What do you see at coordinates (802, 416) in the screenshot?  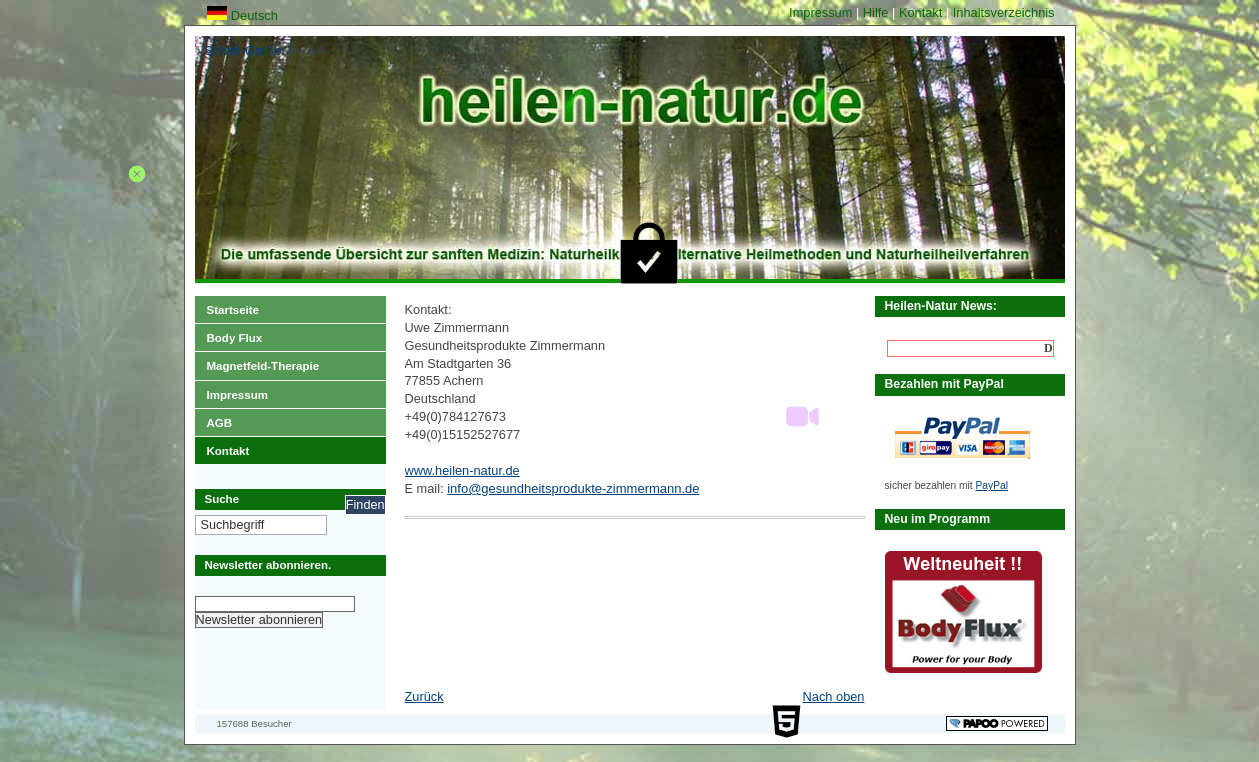 I see `start a video call` at bounding box center [802, 416].